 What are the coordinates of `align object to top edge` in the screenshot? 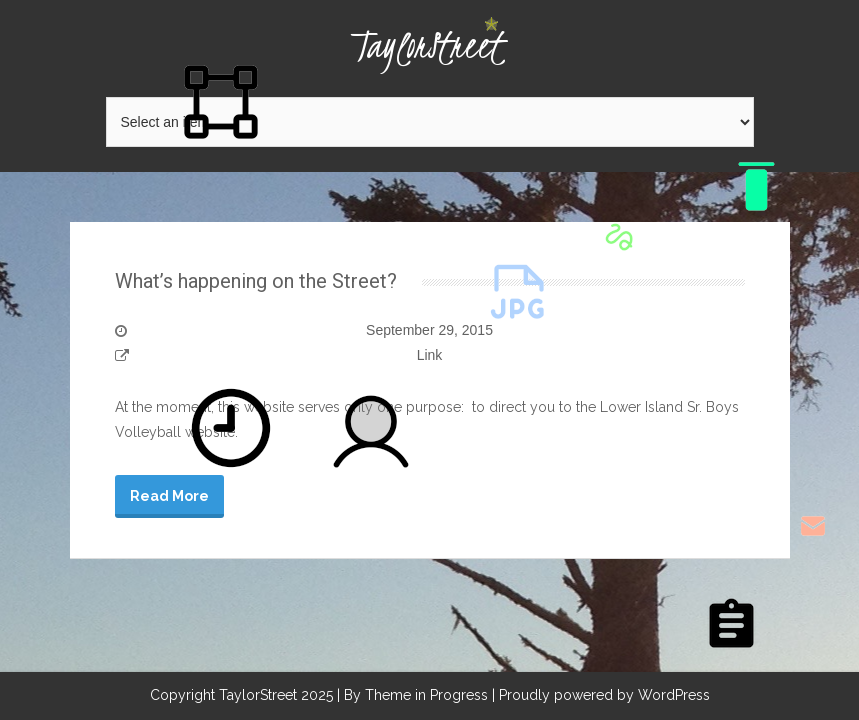 It's located at (756, 185).